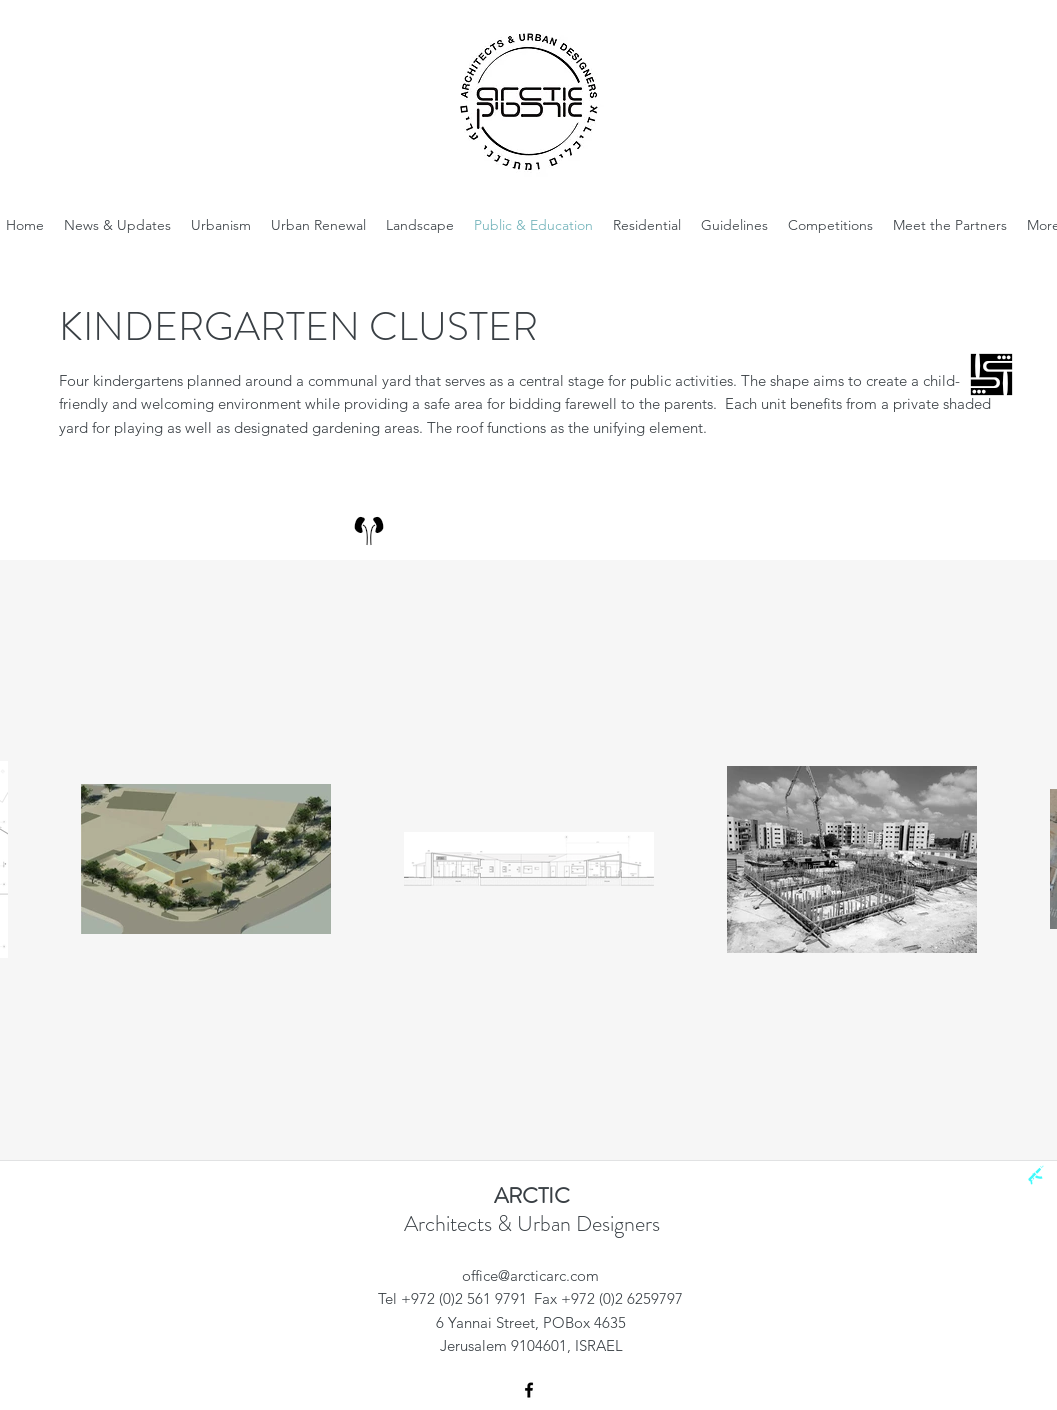  I want to click on abstract game logo or brand mark, so click(991, 374).